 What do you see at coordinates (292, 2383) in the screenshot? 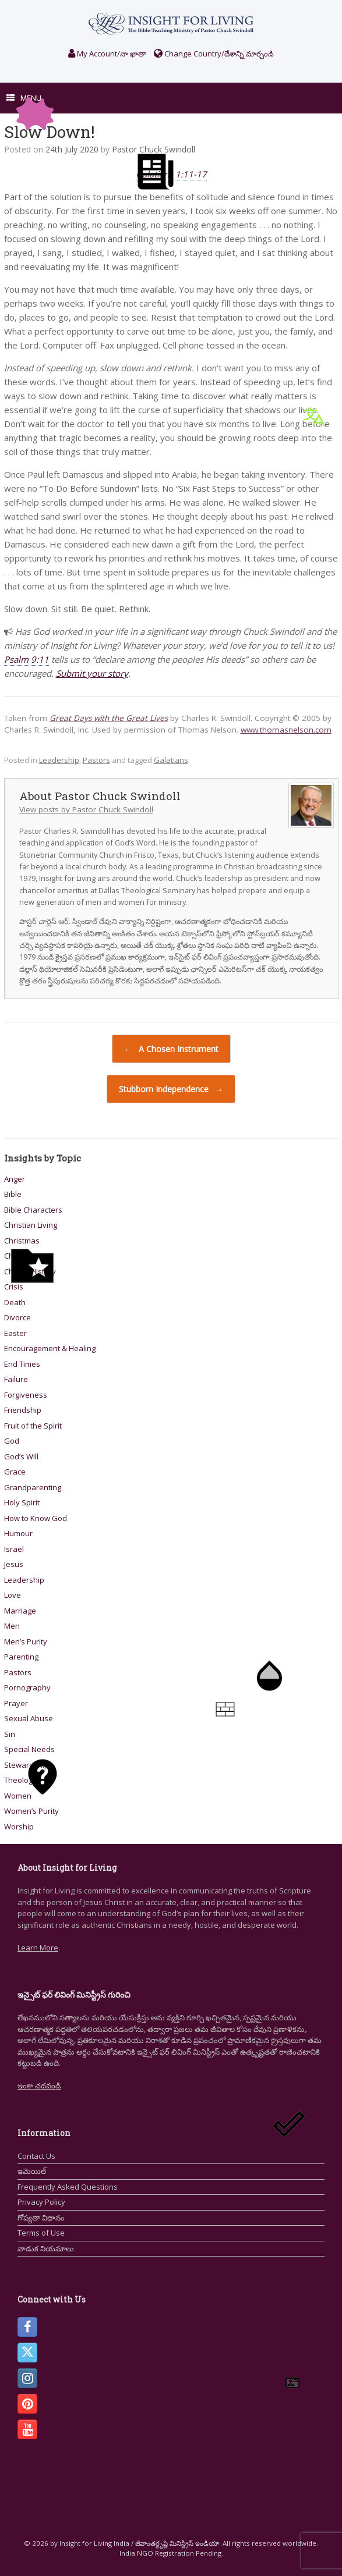
I see `access contact's email information` at bounding box center [292, 2383].